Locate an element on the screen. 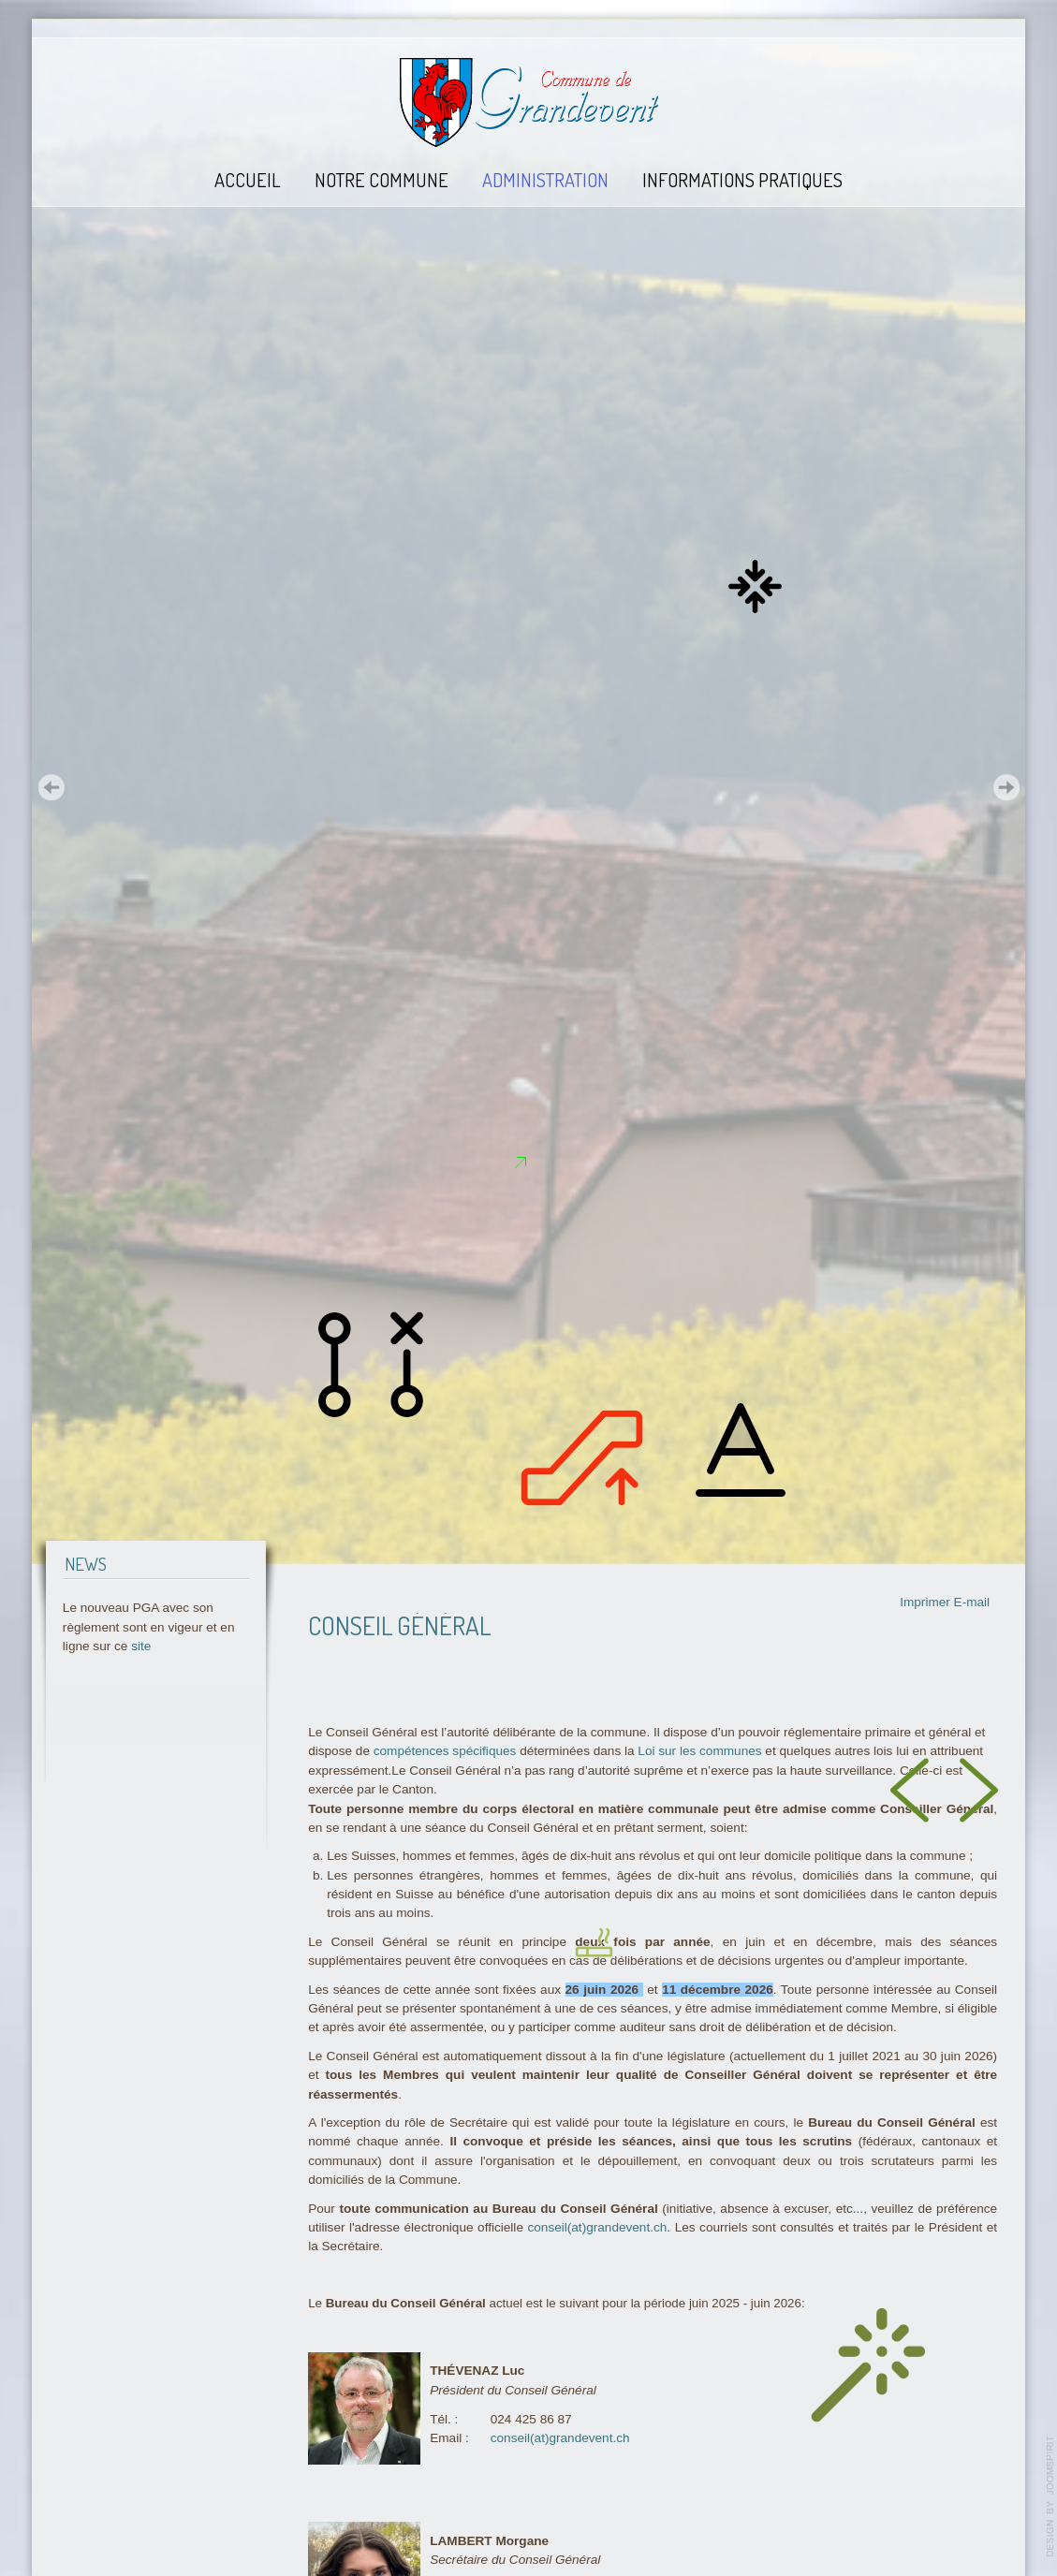 This screenshot has height=2576, width=1057. open link in new tab or window is located at coordinates (521, 1163).